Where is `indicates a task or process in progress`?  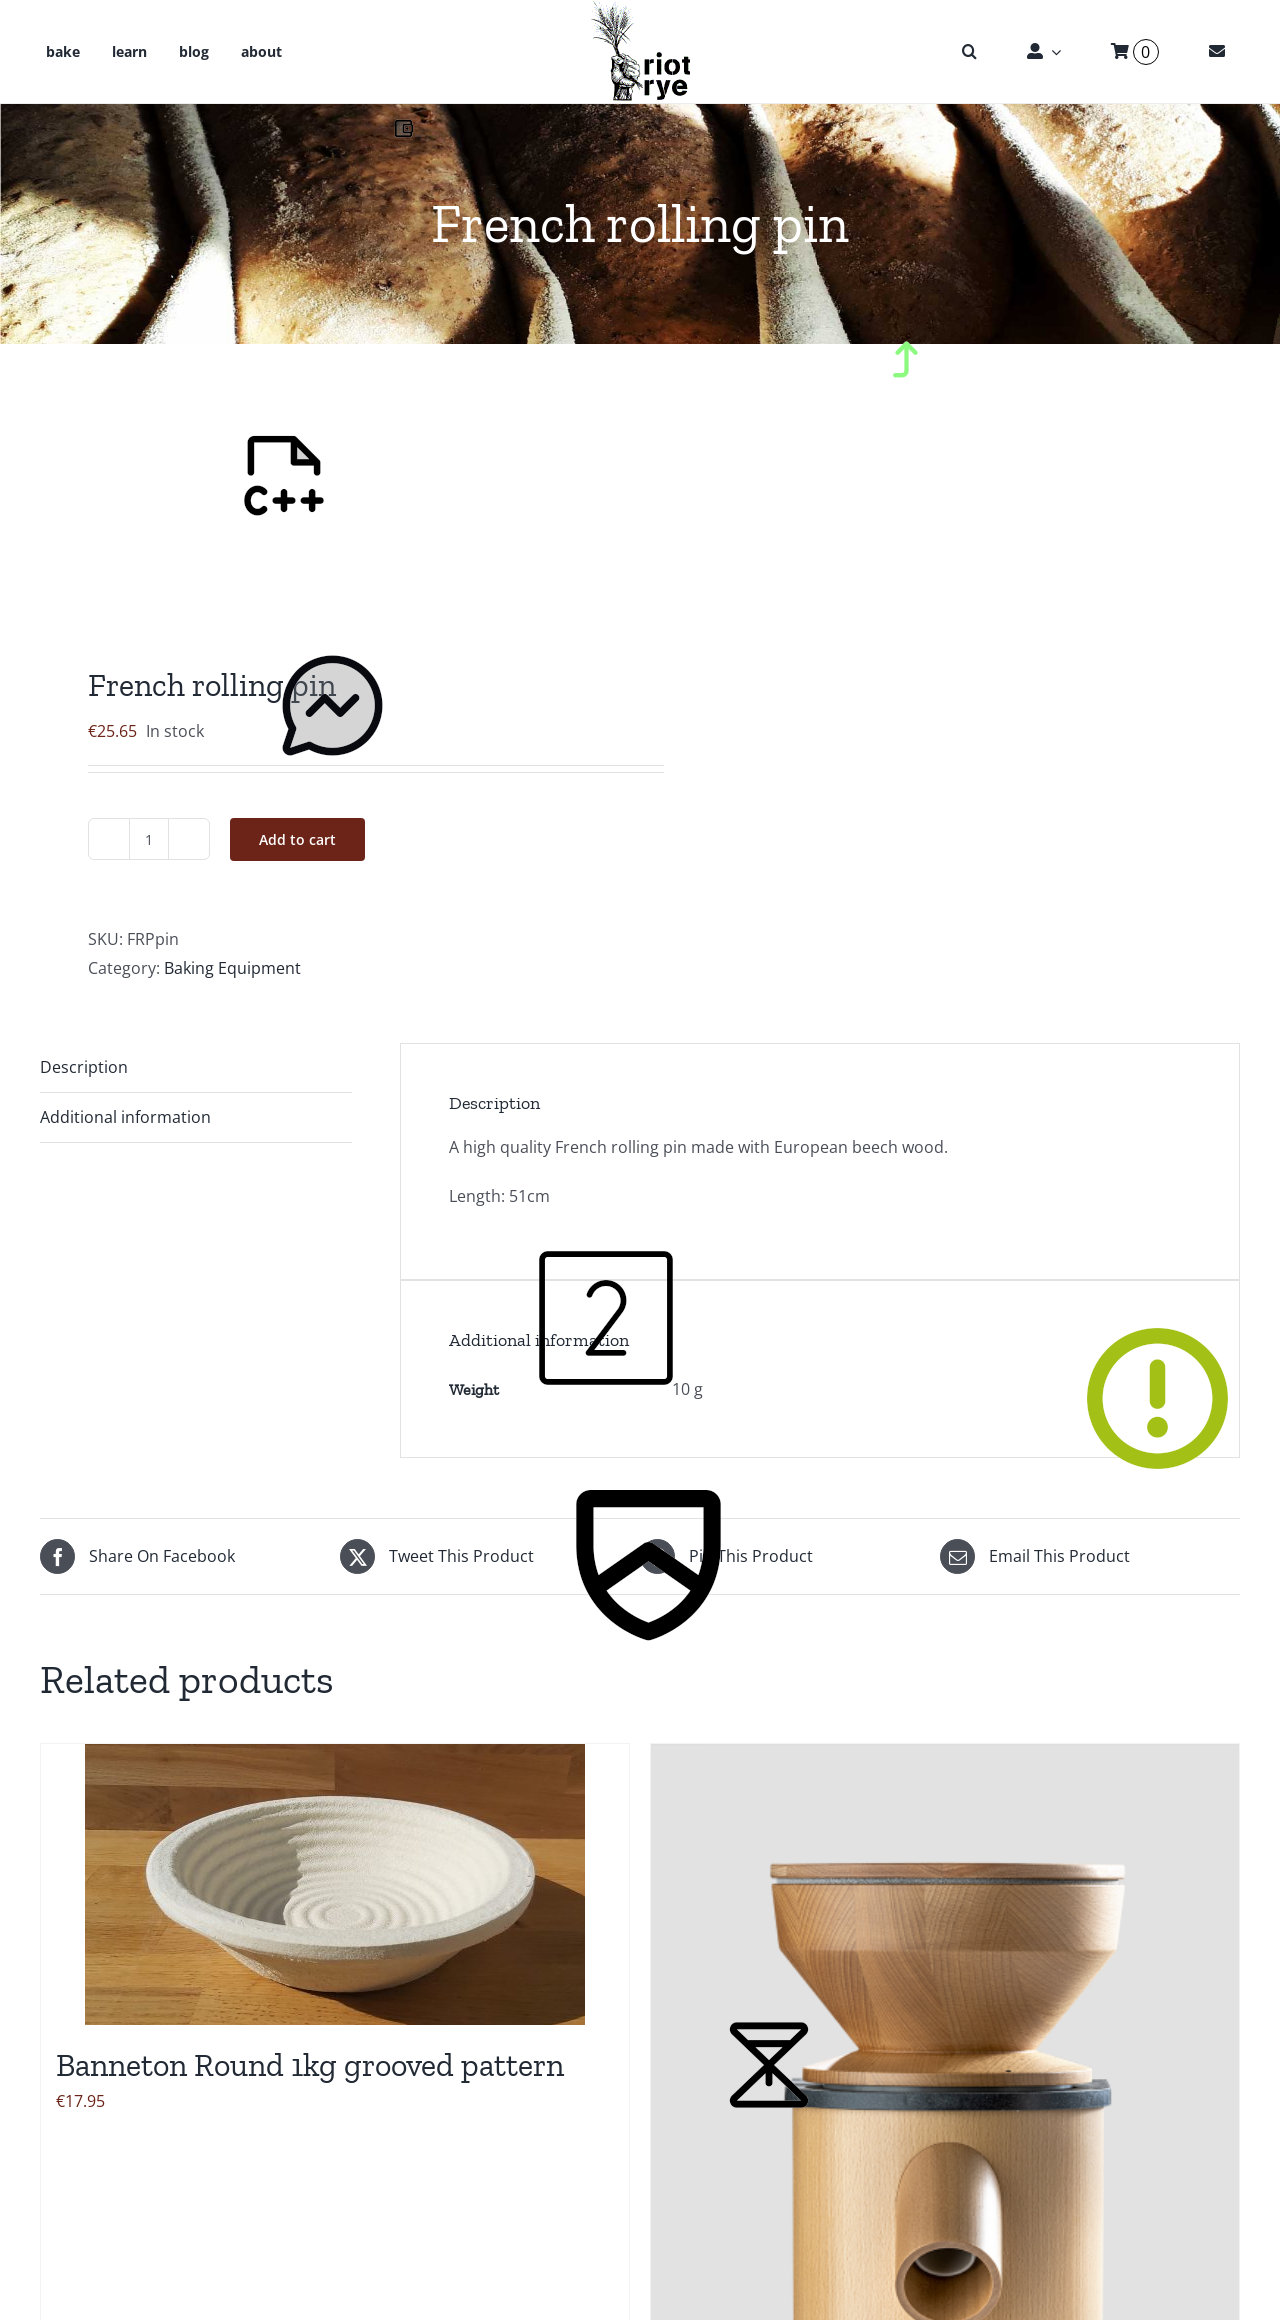
indicates a task or process in progress is located at coordinates (769, 2065).